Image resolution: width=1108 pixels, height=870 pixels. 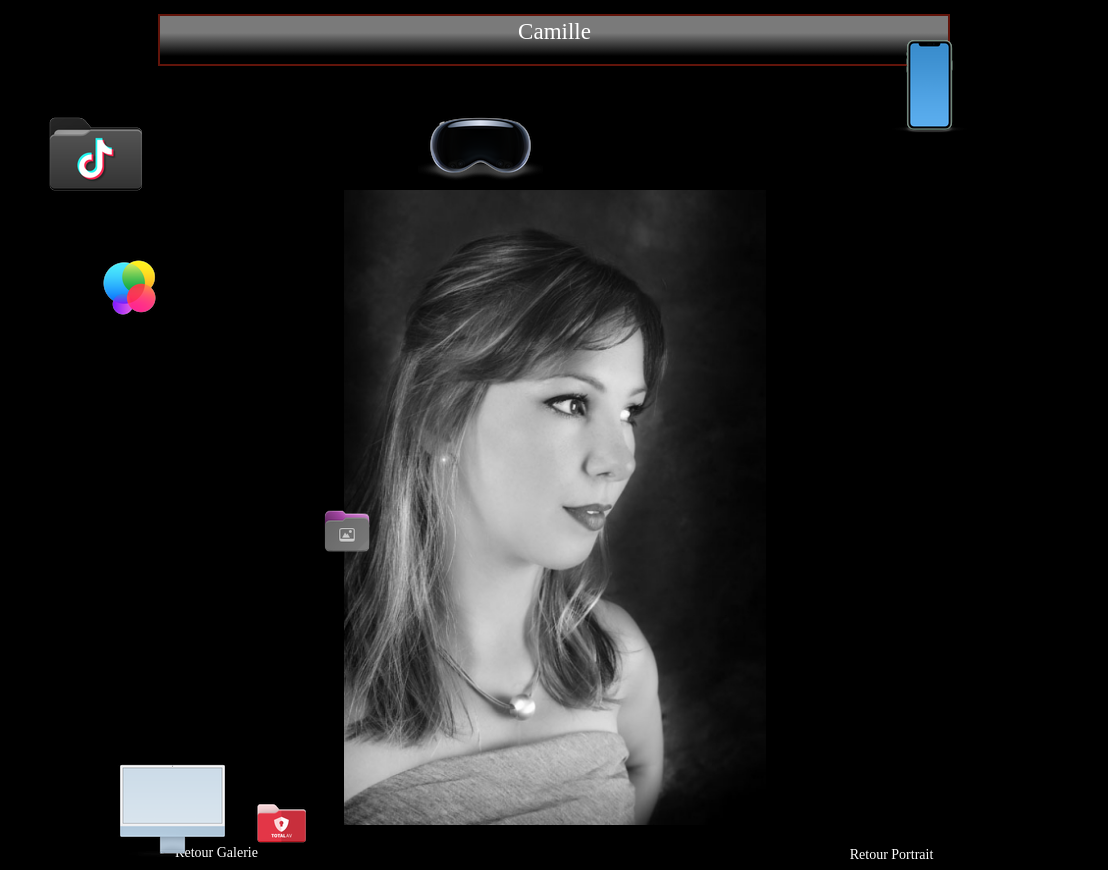 I want to click on apple vision pro headset device icon, so click(x=480, y=145).